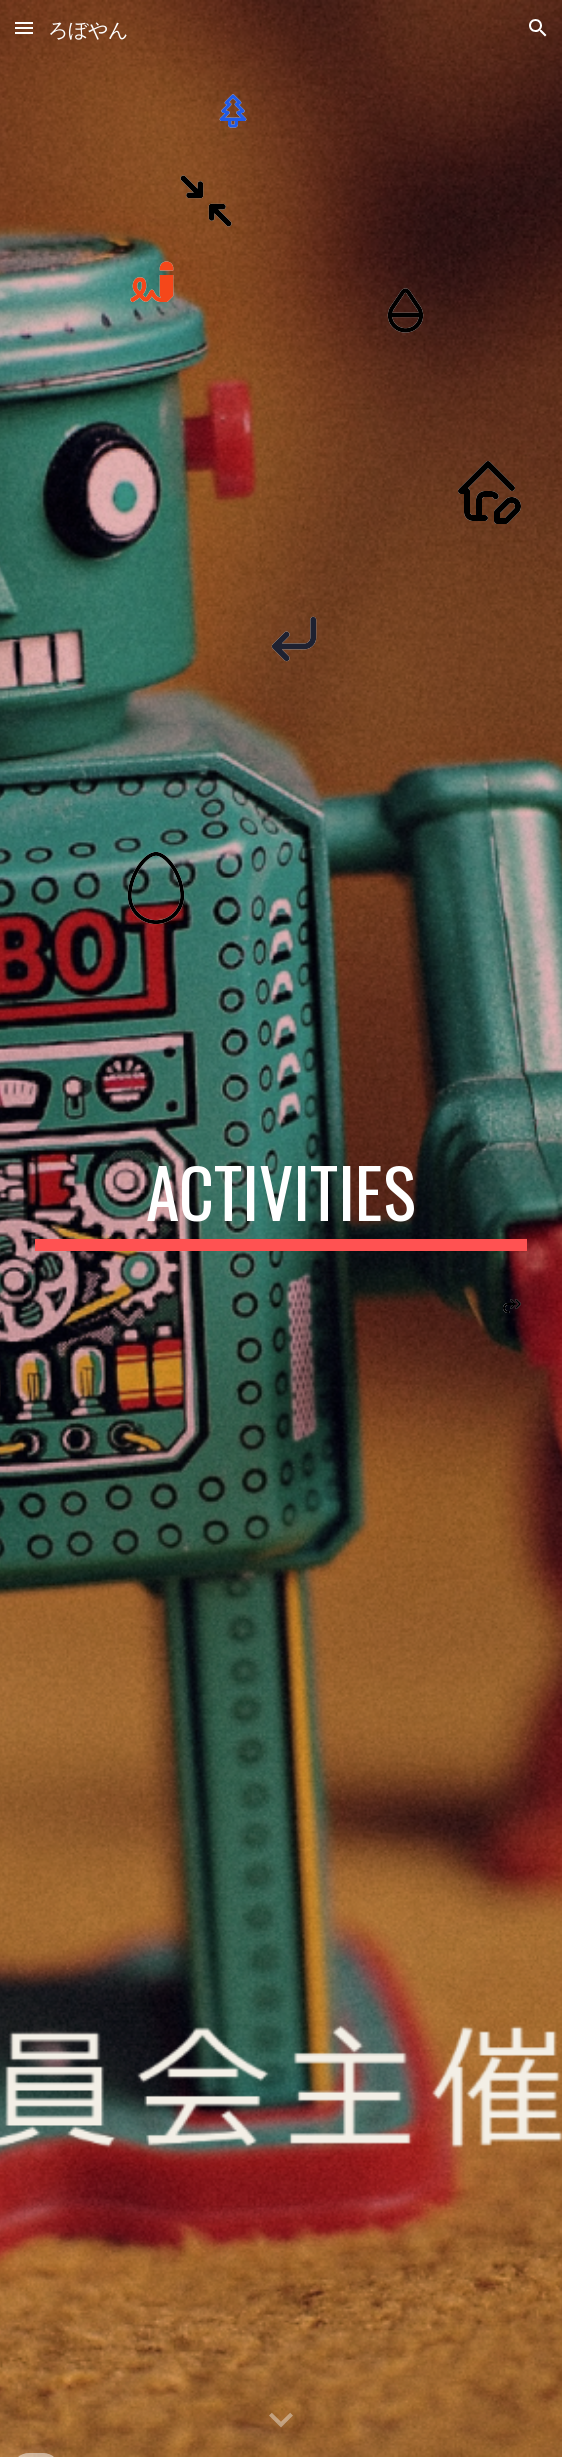 The height and width of the screenshot is (2457, 562). I want to click on indicates partial fill or half capacity, so click(405, 310).